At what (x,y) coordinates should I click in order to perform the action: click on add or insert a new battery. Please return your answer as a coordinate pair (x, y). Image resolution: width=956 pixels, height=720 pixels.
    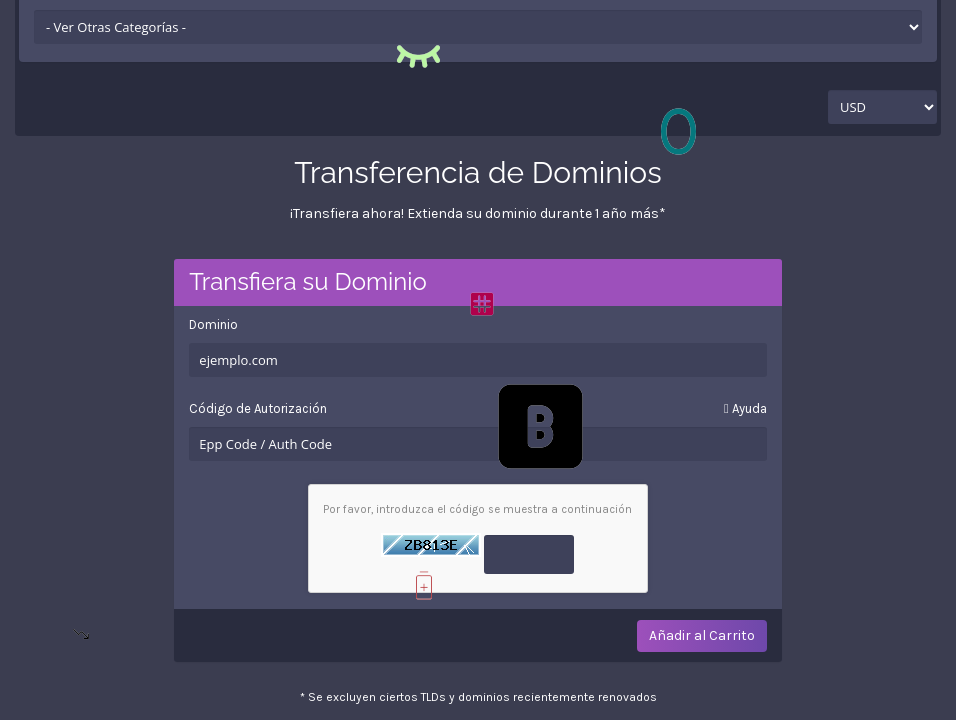
    Looking at the image, I should click on (424, 586).